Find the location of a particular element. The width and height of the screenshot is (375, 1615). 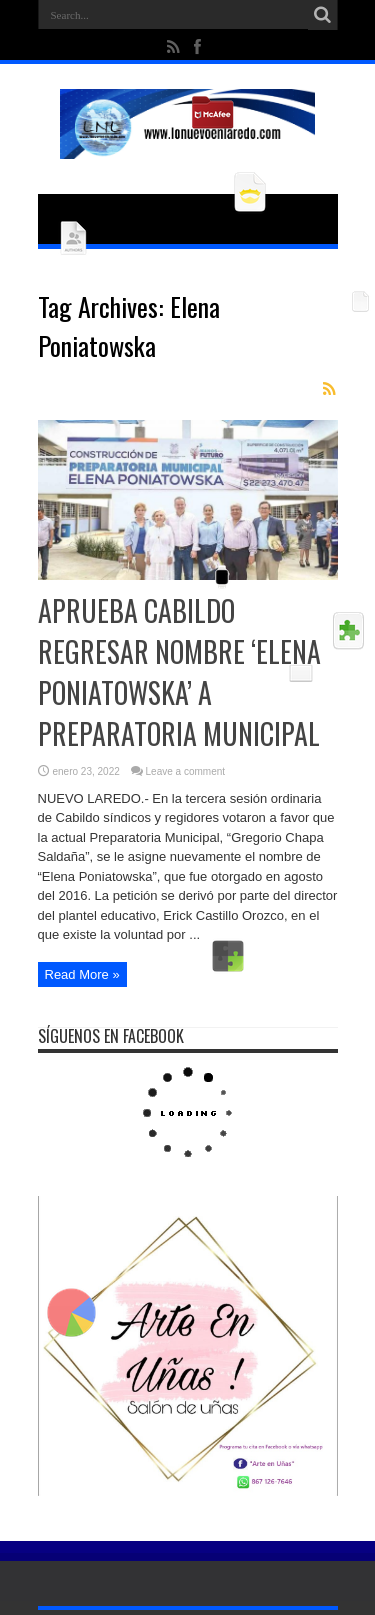

an add-on or plugin file type is located at coordinates (348, 630).